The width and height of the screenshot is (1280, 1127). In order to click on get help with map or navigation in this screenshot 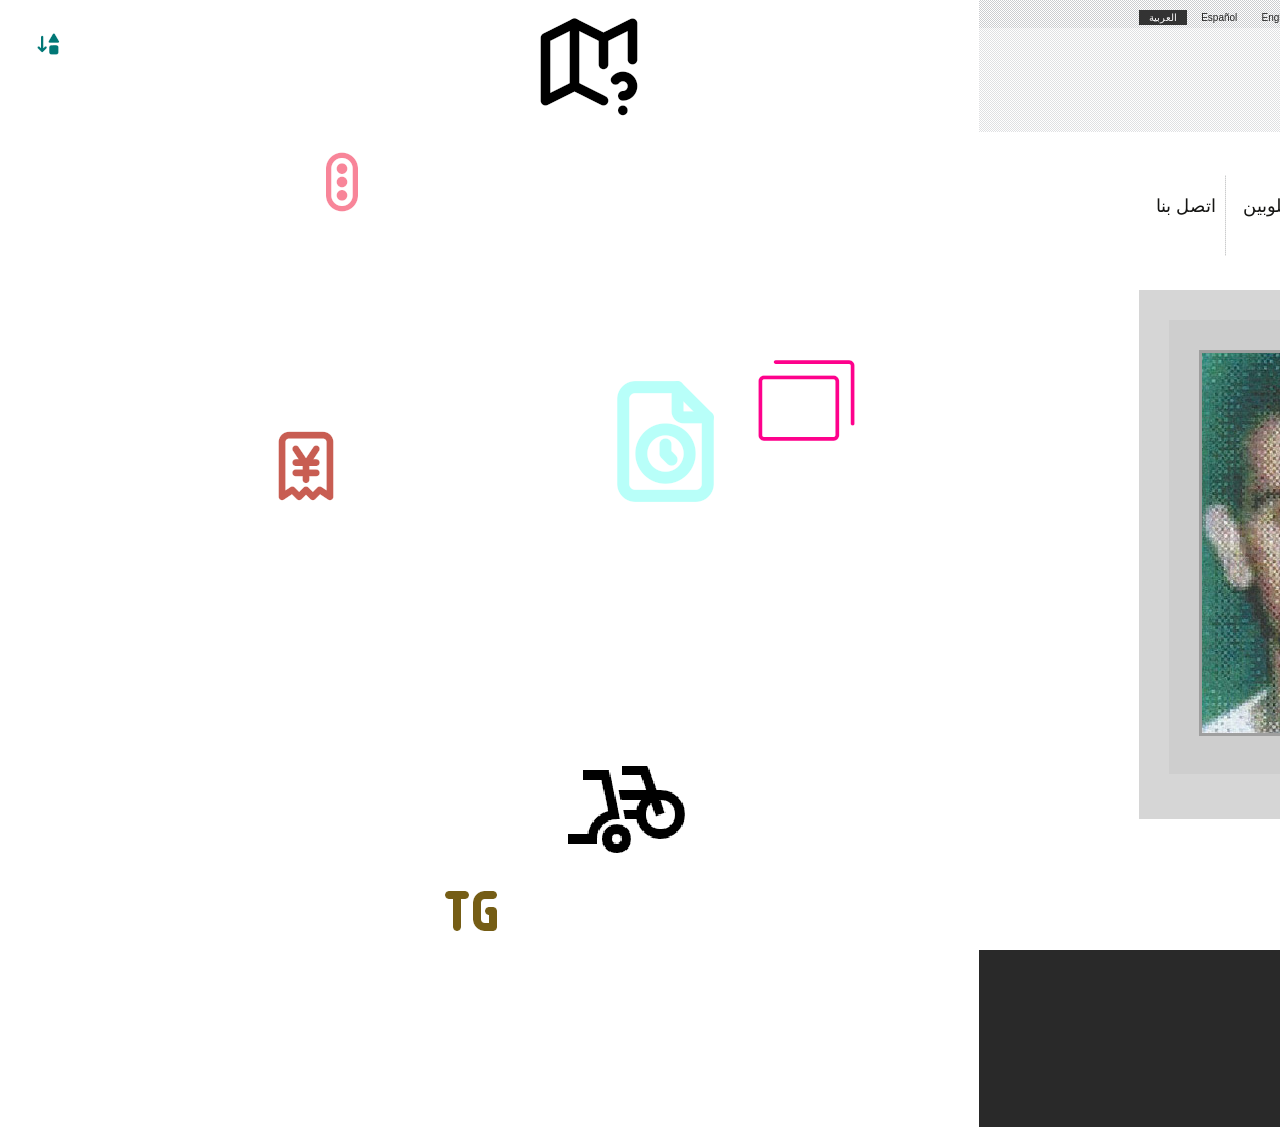, I will do `click(589, 62)`.